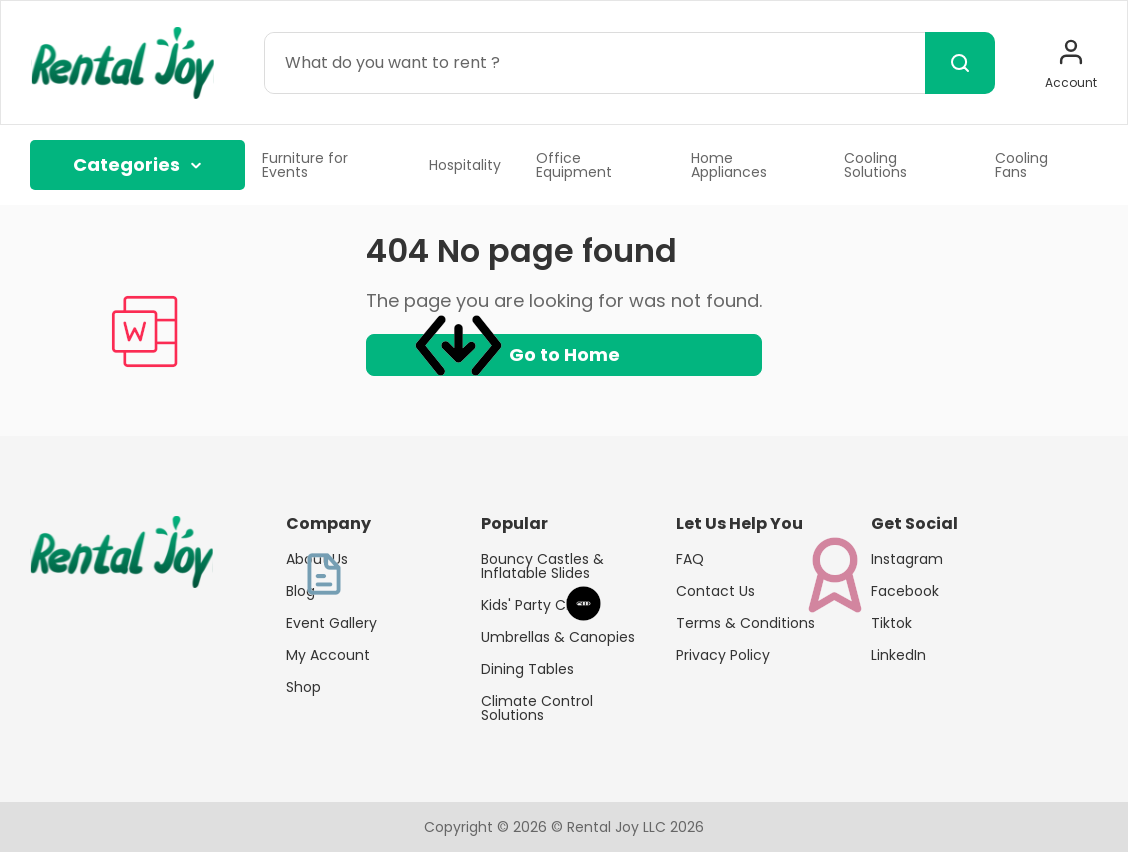 The width and height of the screenshot is (1128, 852). Describe the element at coordinates (458, 345) in the screenshot. I see `download source code or code files` at that location.